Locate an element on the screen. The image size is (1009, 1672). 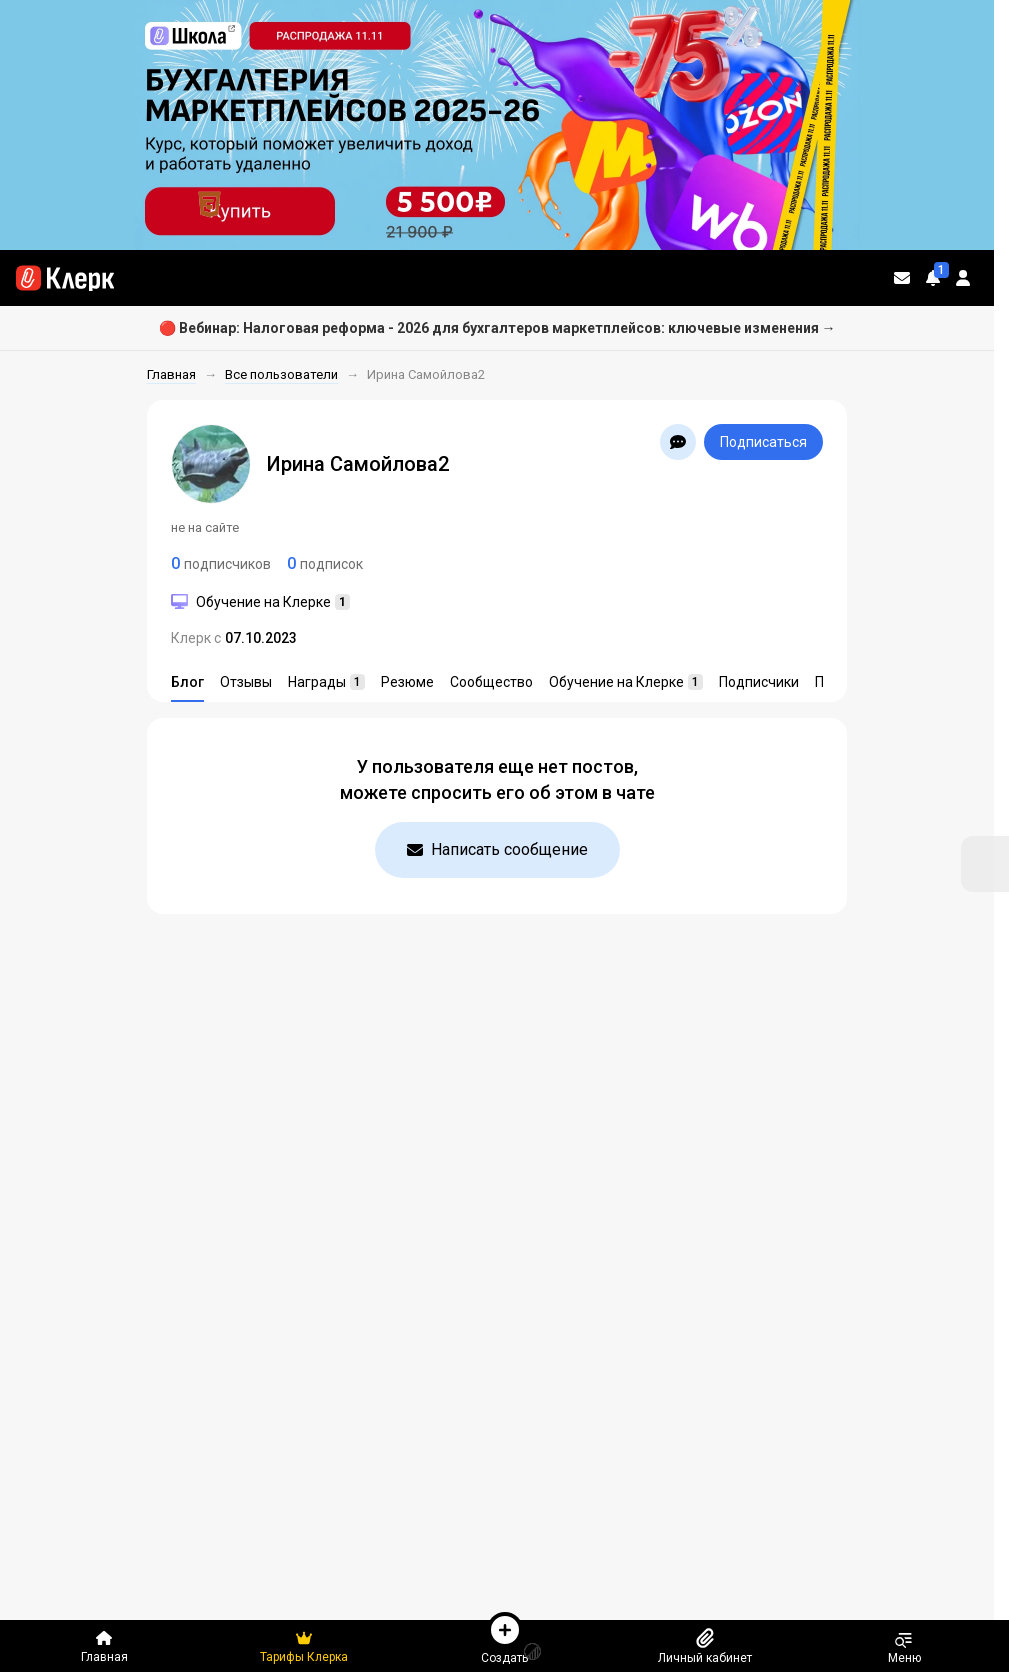
adjust contrast or display settings is located at coordinates (532, 1651).